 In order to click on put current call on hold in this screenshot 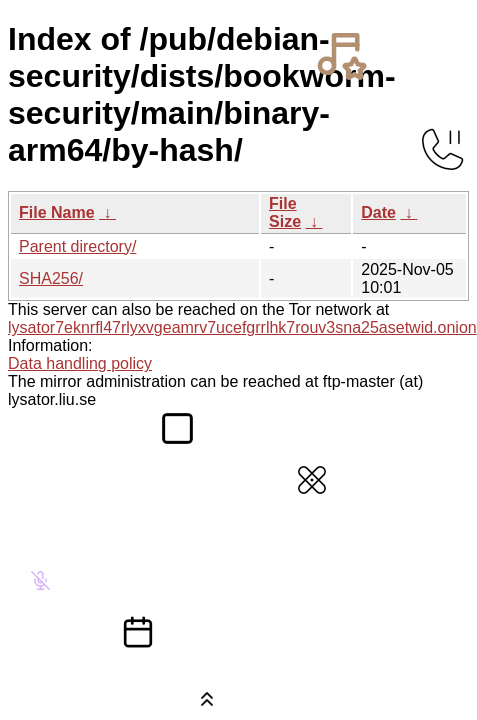, I will do `click(443, 148)`.